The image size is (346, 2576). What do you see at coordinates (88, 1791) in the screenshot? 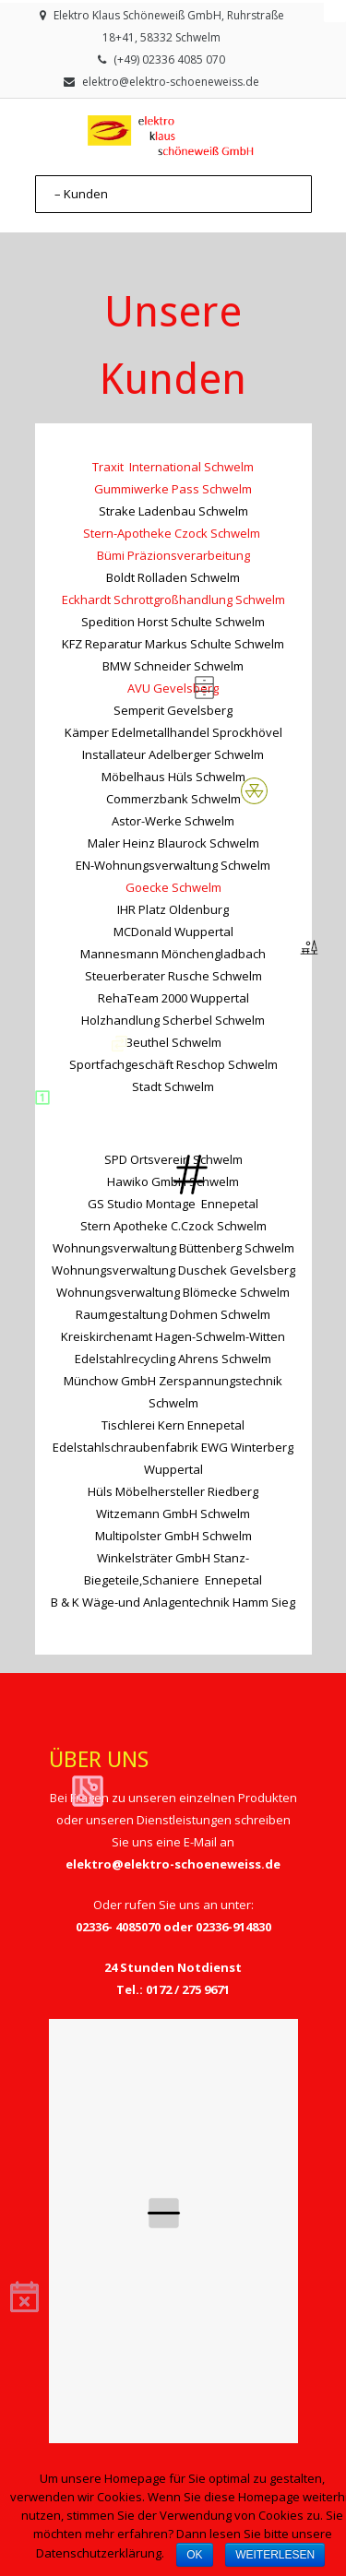
I see `access hardware or circuit settings` at bounding box center [88, 1791].